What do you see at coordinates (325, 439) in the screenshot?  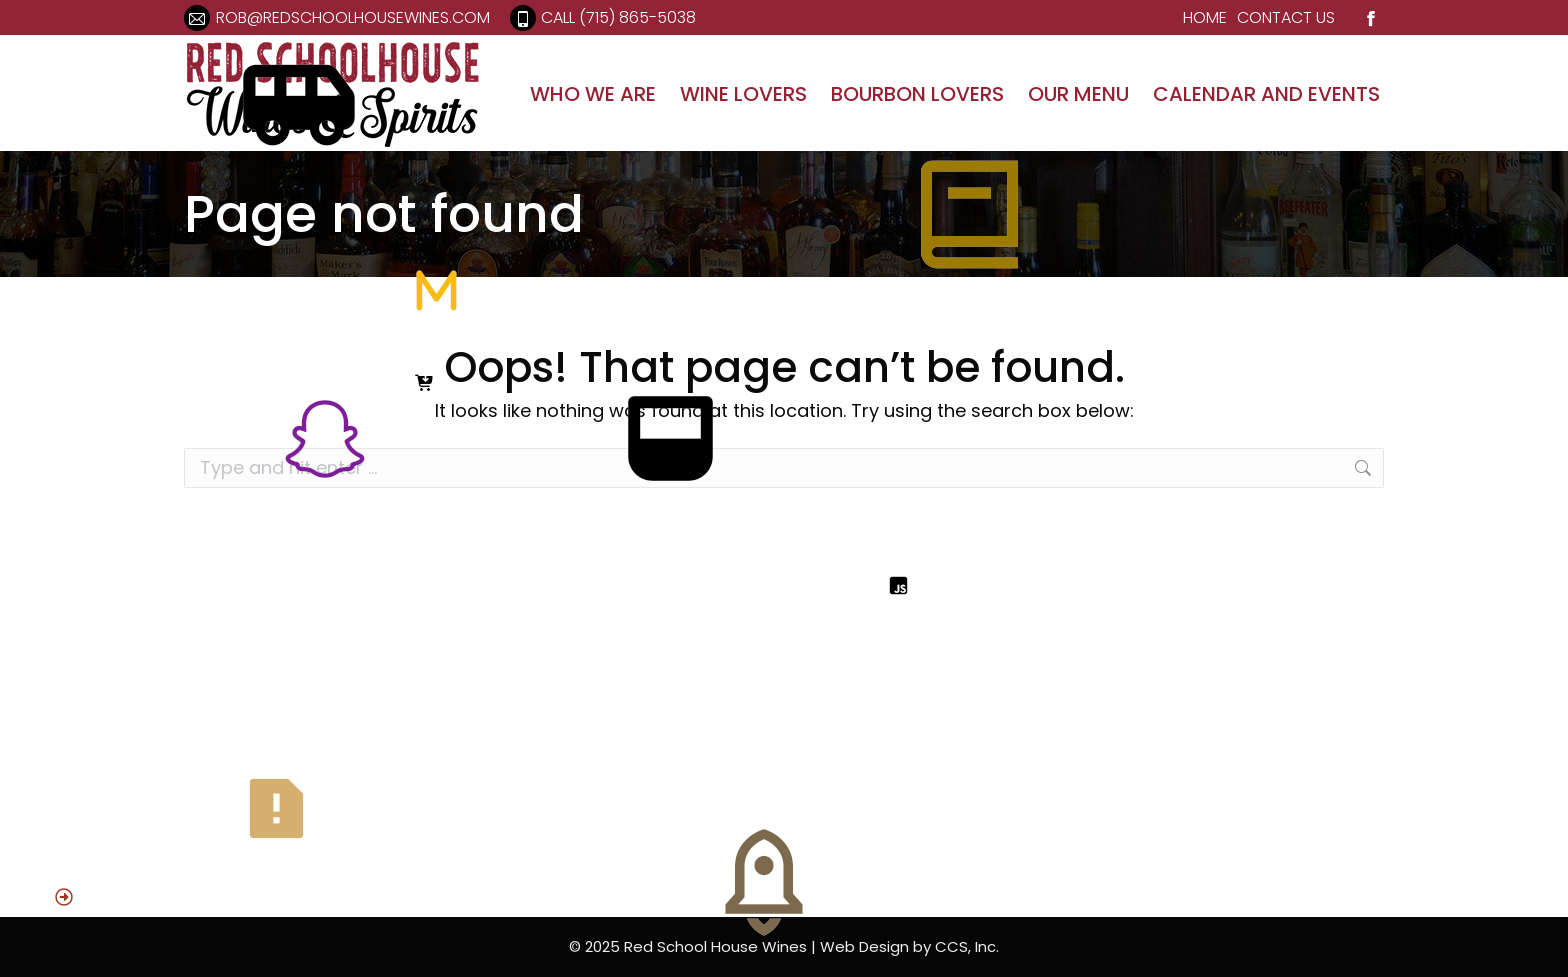 I see `open snapchat app` at bounding box center [325, 439].